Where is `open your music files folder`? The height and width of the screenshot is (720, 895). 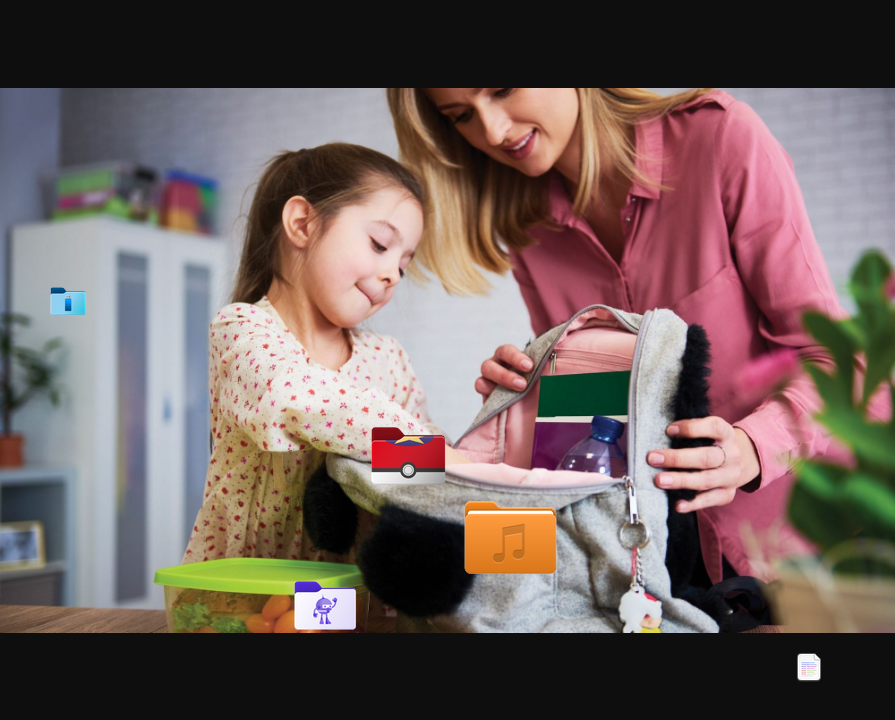
open your music files folder is located at coordinates (510, 537).